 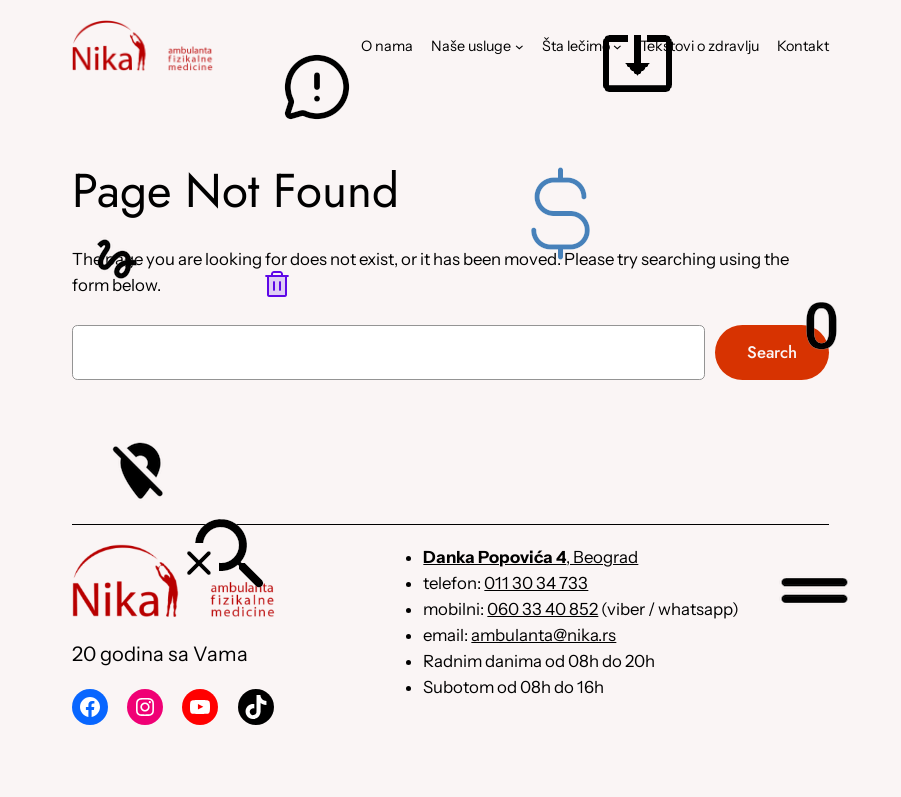 What do you see at coordinates (117, 259) in the screenshot?
I see `access gesture controls or settings` at bounding box center [117, 259].